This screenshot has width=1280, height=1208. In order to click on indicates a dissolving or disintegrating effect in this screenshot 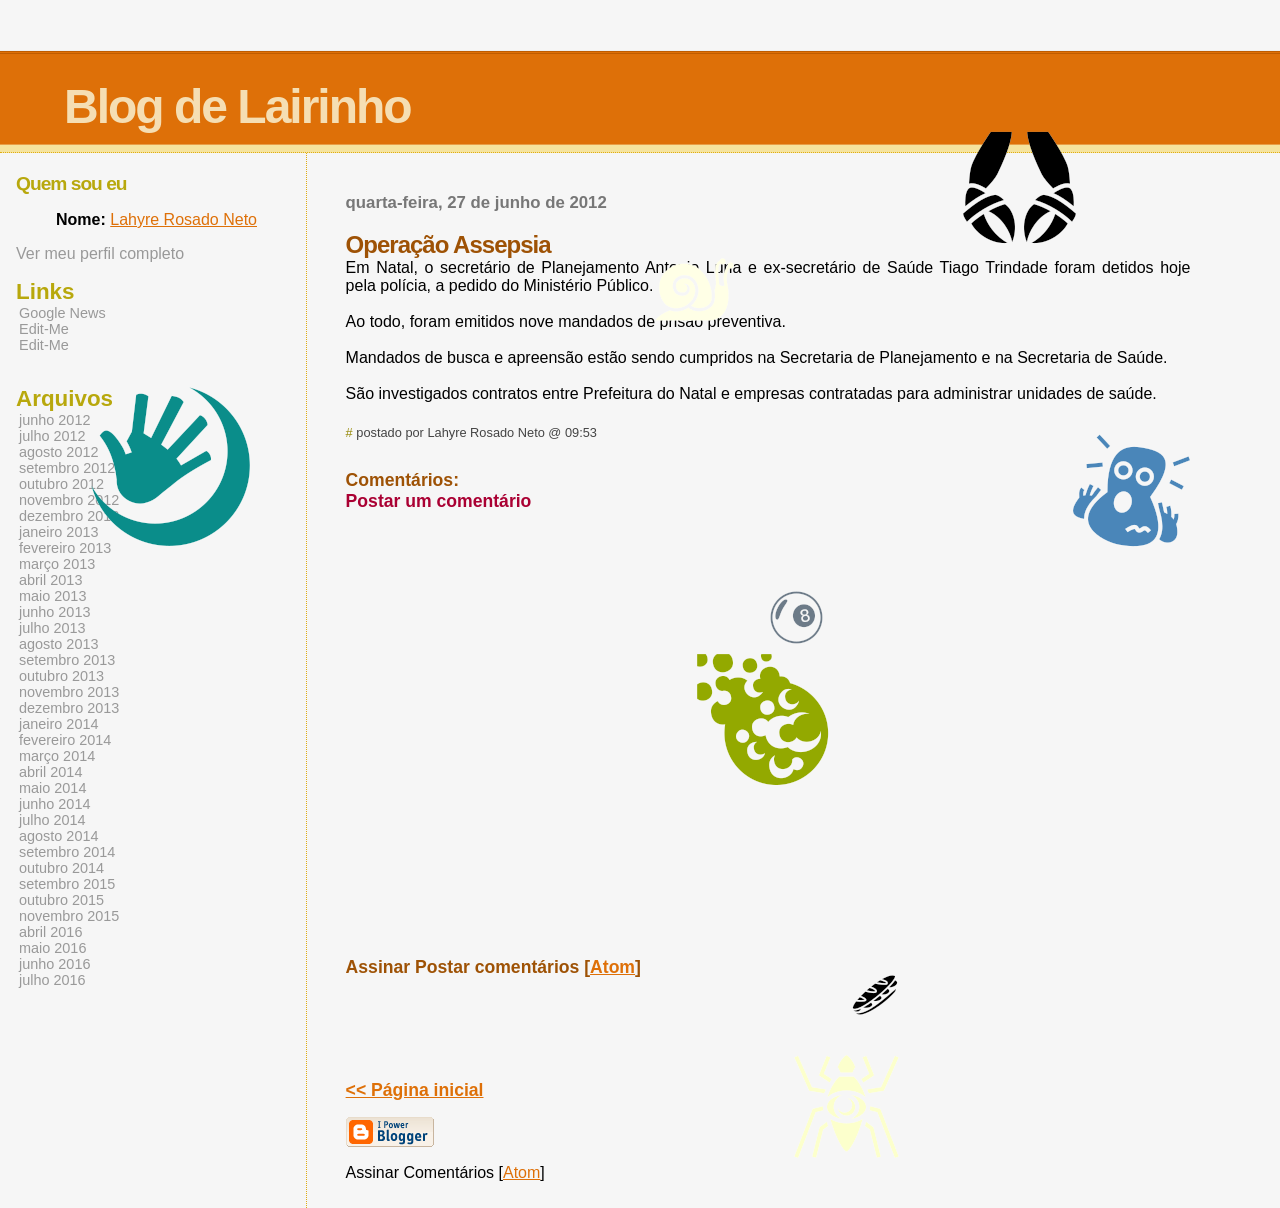, I will do `click(763, 720)`.